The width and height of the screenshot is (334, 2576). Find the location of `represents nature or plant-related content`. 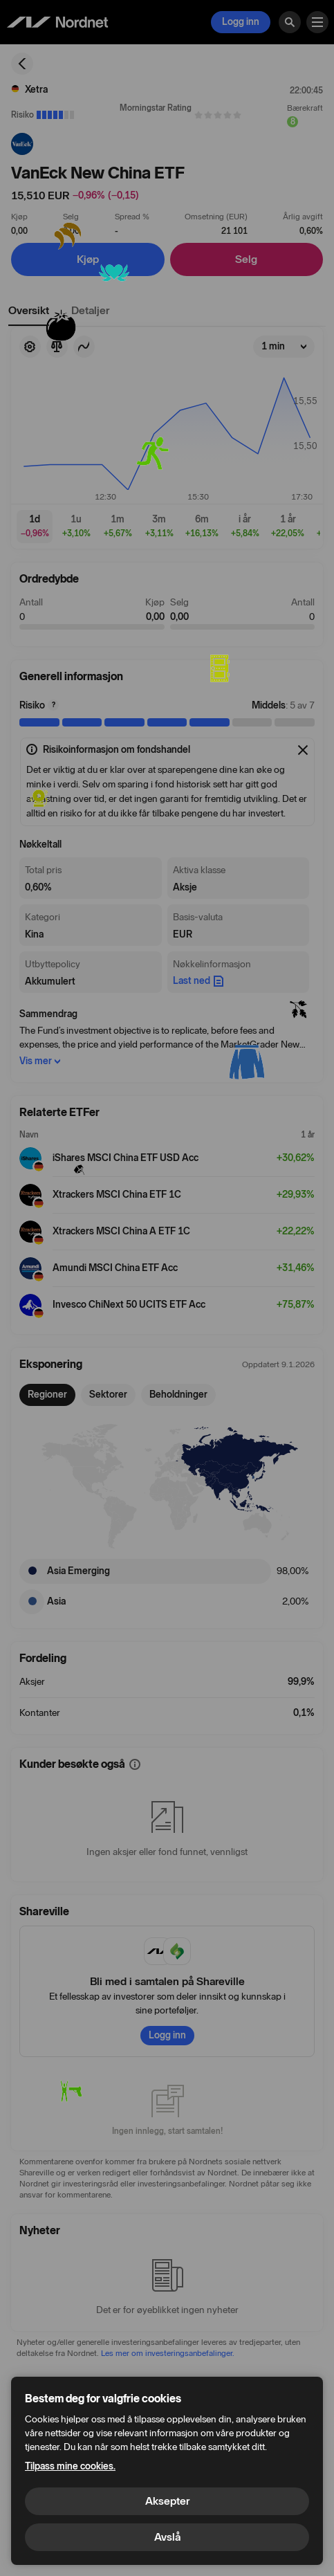

represents nature or plant-related content is located at coordinates (299, 1010).